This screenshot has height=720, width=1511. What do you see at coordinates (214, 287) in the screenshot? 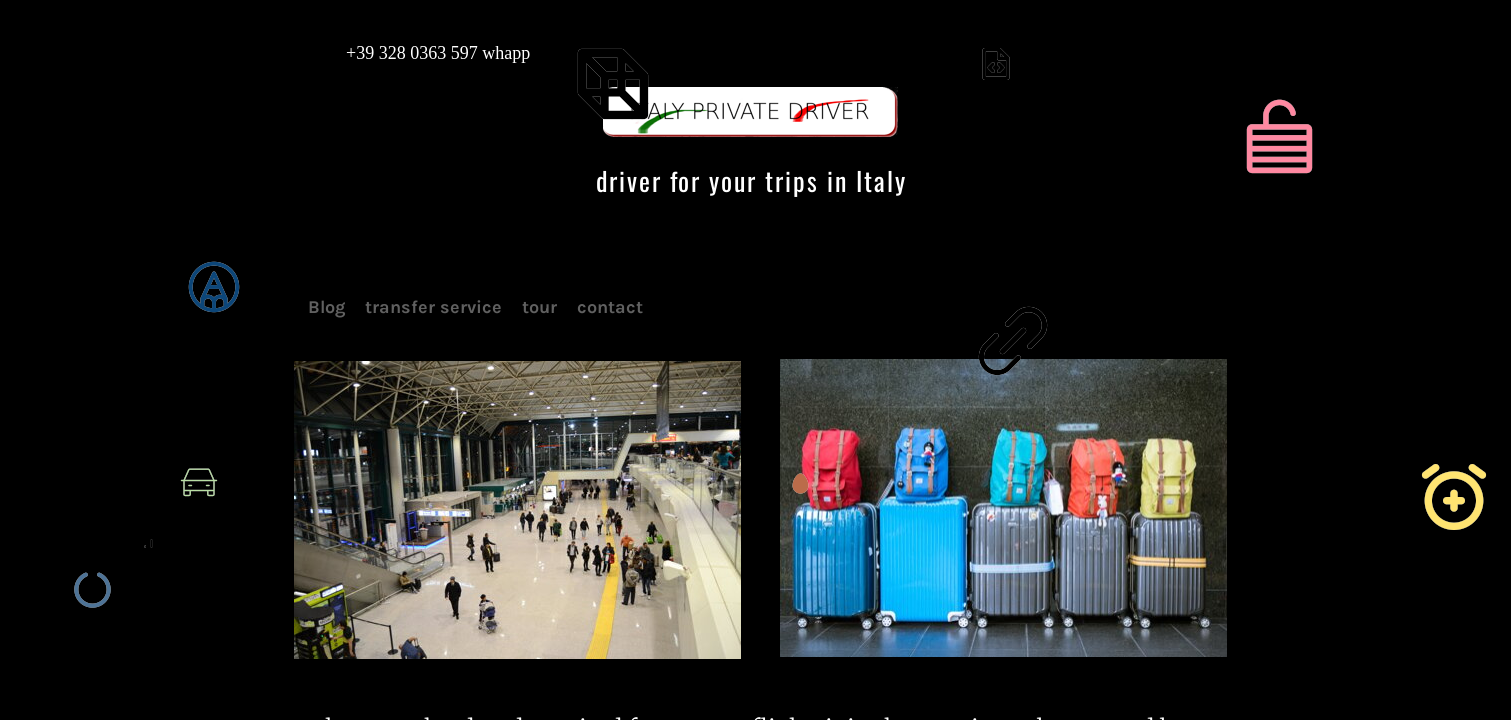
I see `edit profile or account settings` at bounding box center [214, 287].